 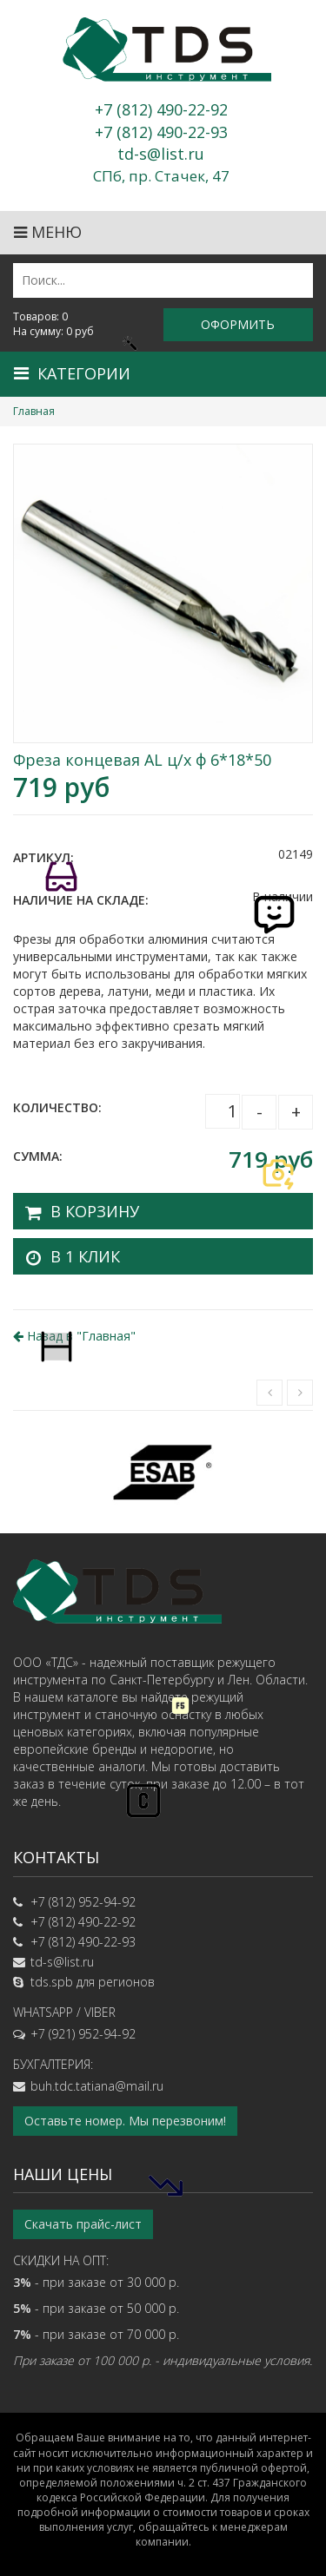 What do you see at coordinates (61, 877) in the screenshot?
I see `enable 3D viewing mode` at bounding box center [61, 877].